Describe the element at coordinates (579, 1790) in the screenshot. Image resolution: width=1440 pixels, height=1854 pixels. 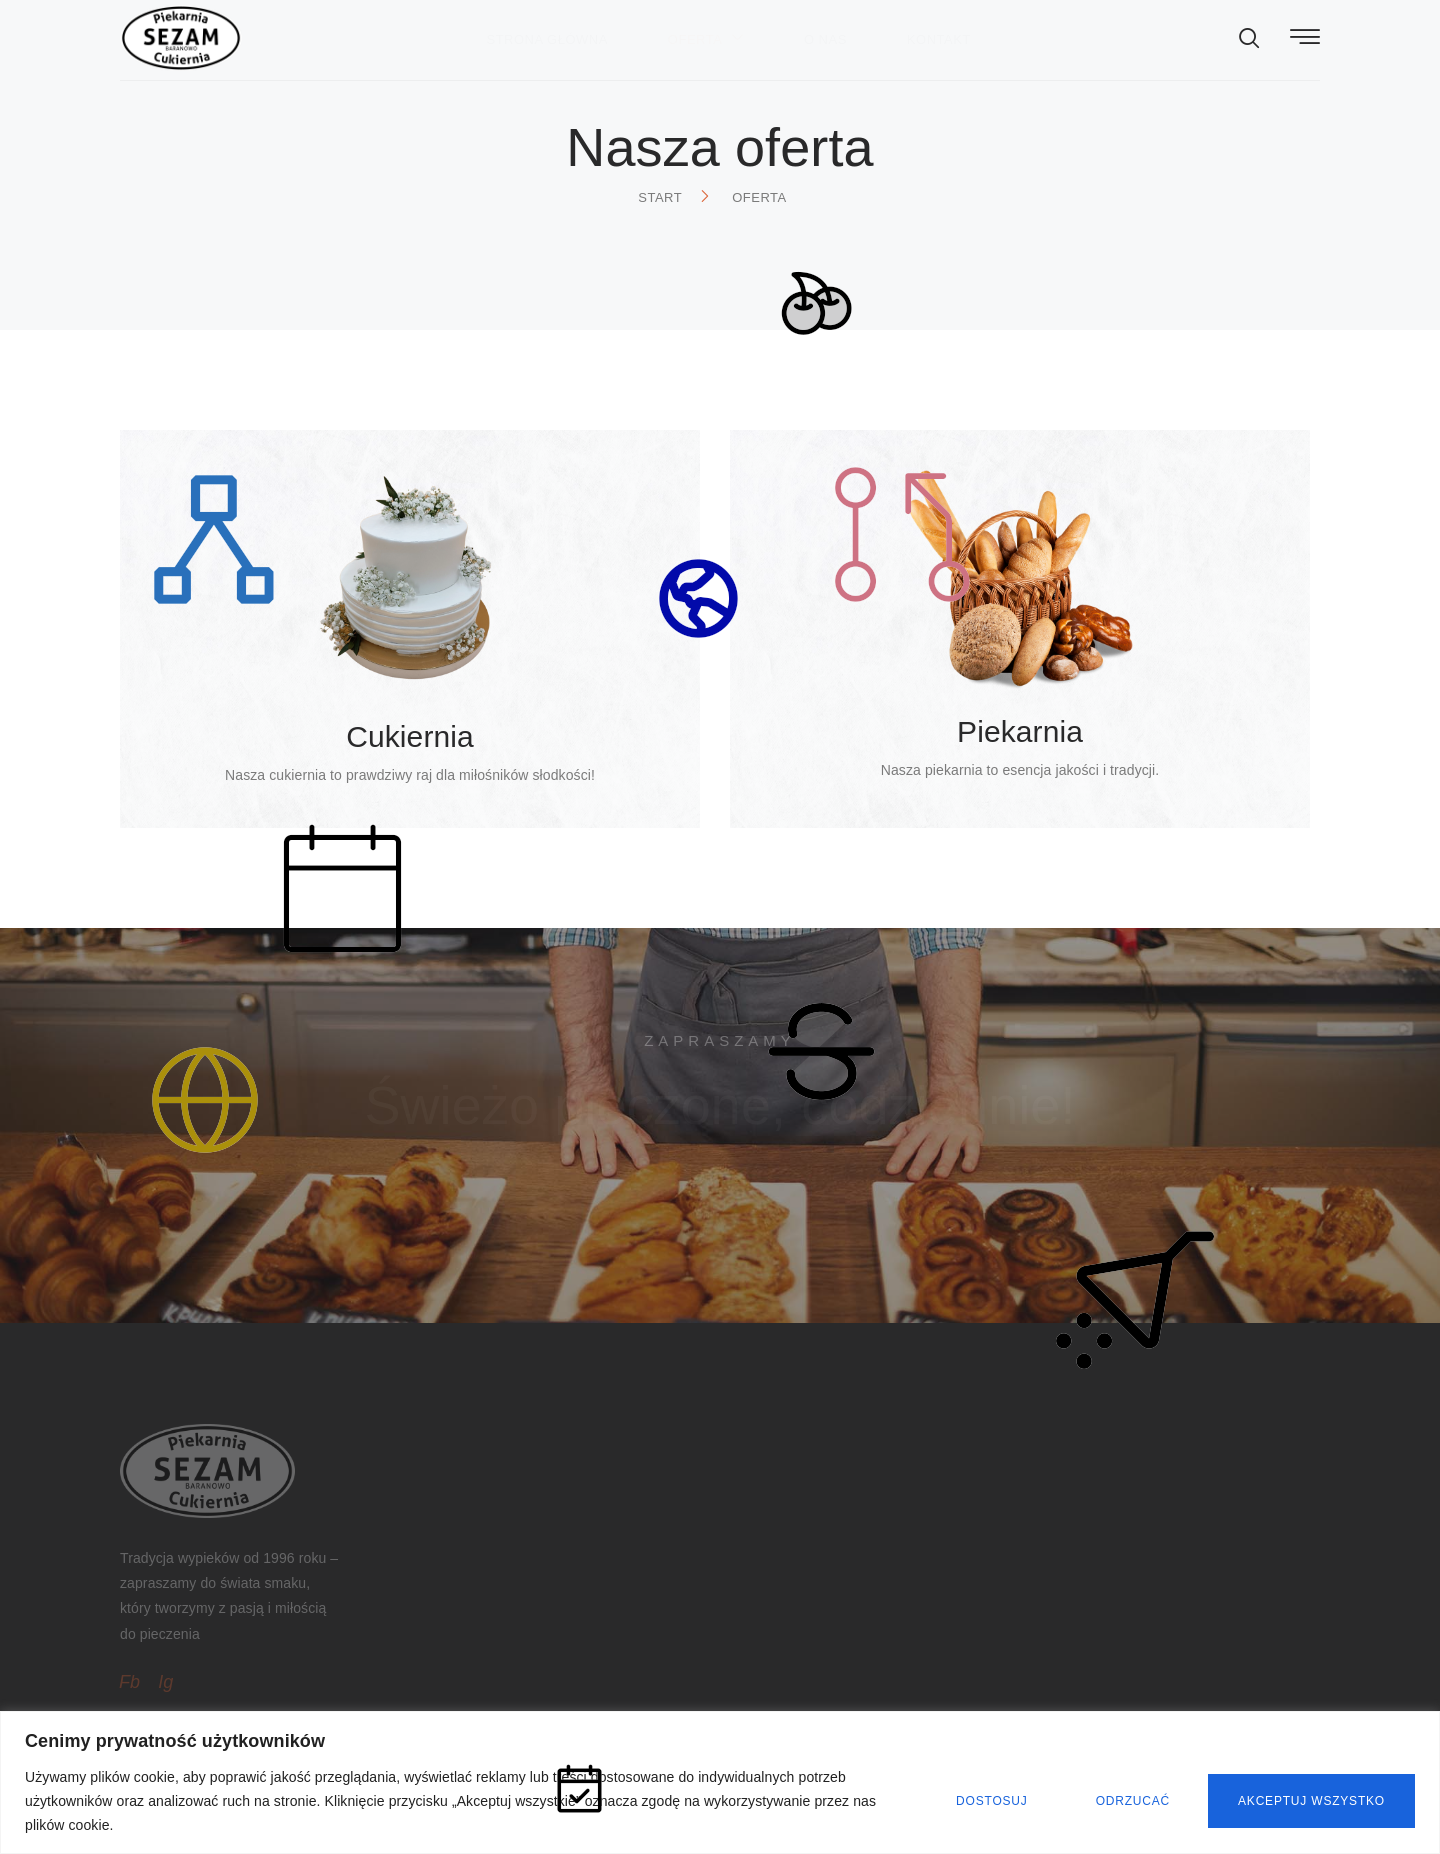
I see `confirm or complete a scheduled event` at that location.